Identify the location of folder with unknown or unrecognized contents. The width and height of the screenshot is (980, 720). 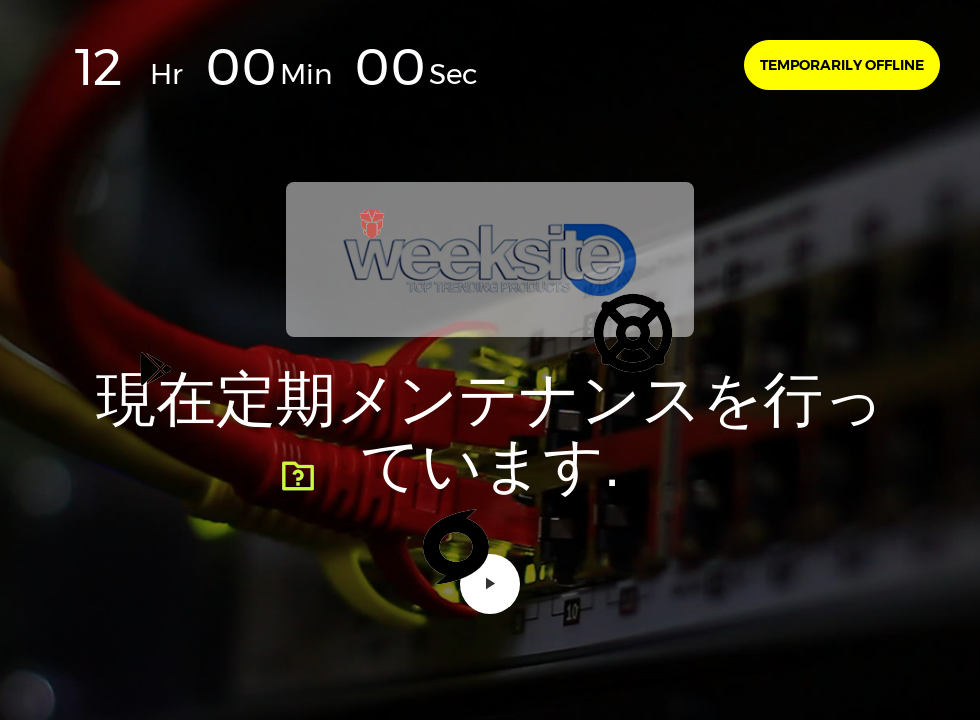
(298, 476).